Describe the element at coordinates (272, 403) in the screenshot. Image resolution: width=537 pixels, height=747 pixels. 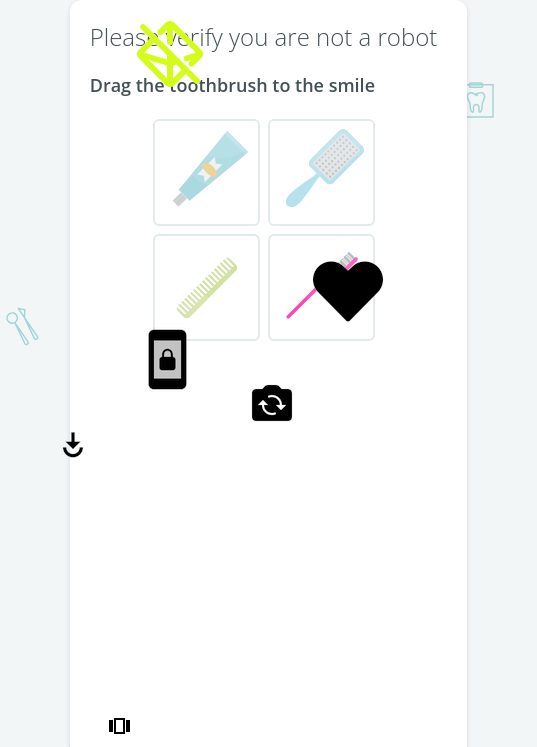
I see `switch between front and rear camera` at that location.